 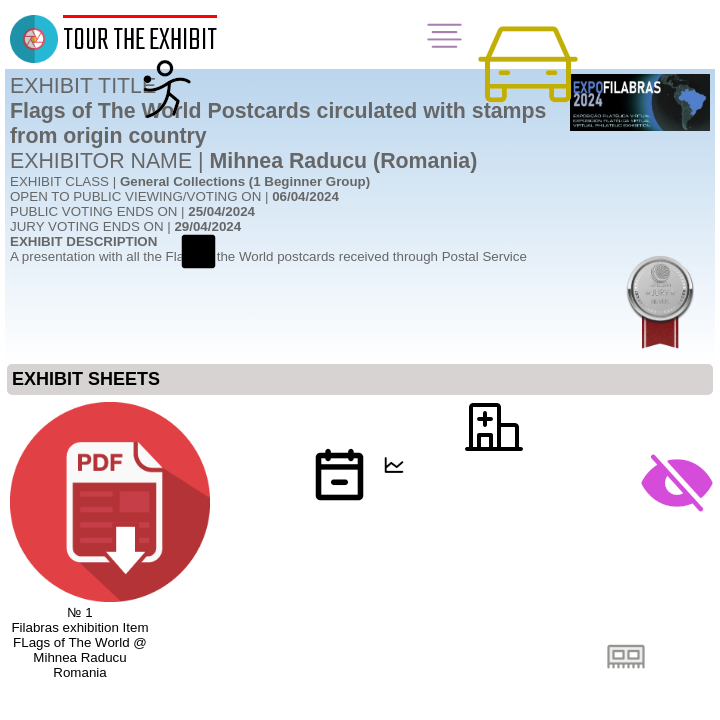 What do you see at coordinates (444, 36) in the screenshot?
I see `center align text` at bounding box center [444, 36].